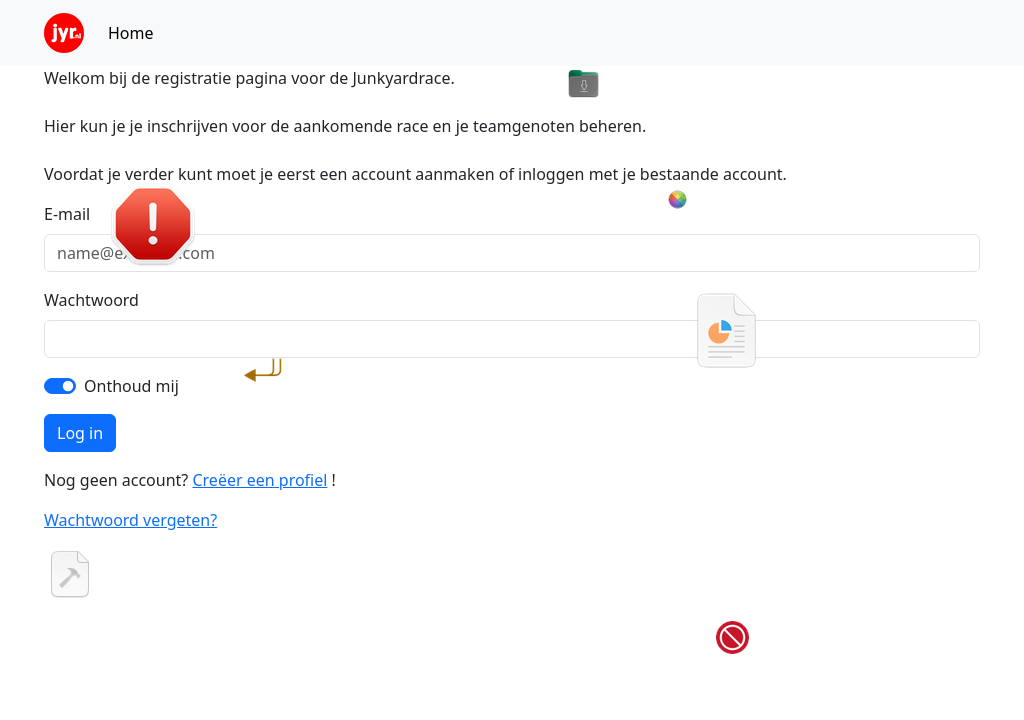  I want to click on open your downloads folder, so click(583, 83).